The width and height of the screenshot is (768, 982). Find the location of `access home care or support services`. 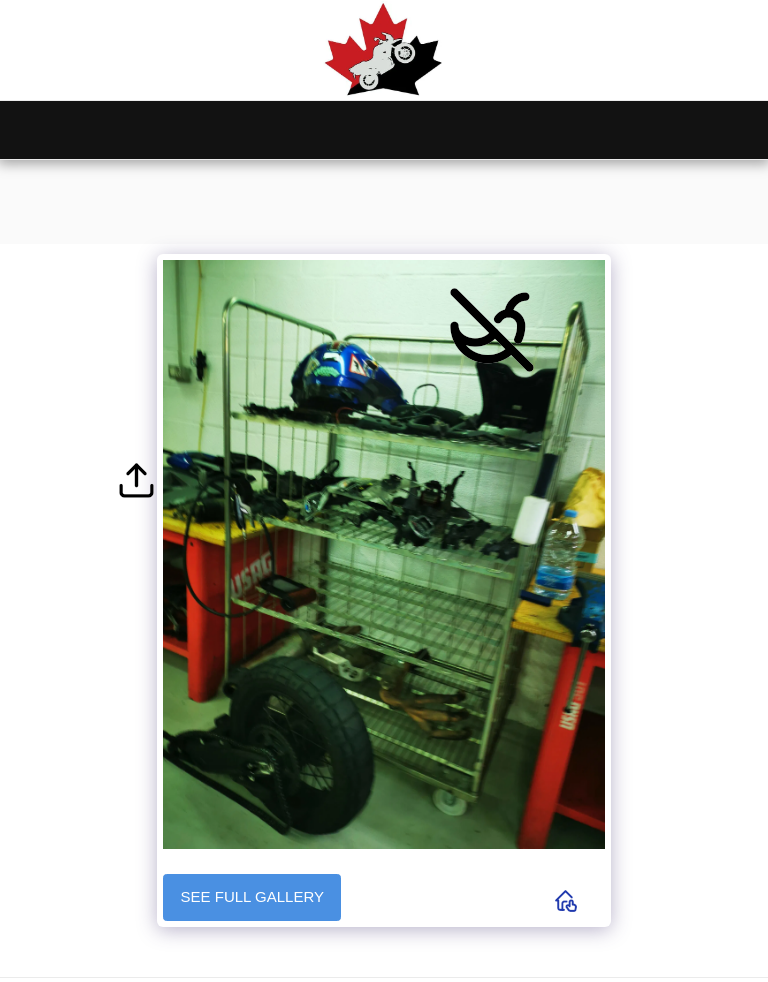

access home care or support services is located at coordinates (565, 900).